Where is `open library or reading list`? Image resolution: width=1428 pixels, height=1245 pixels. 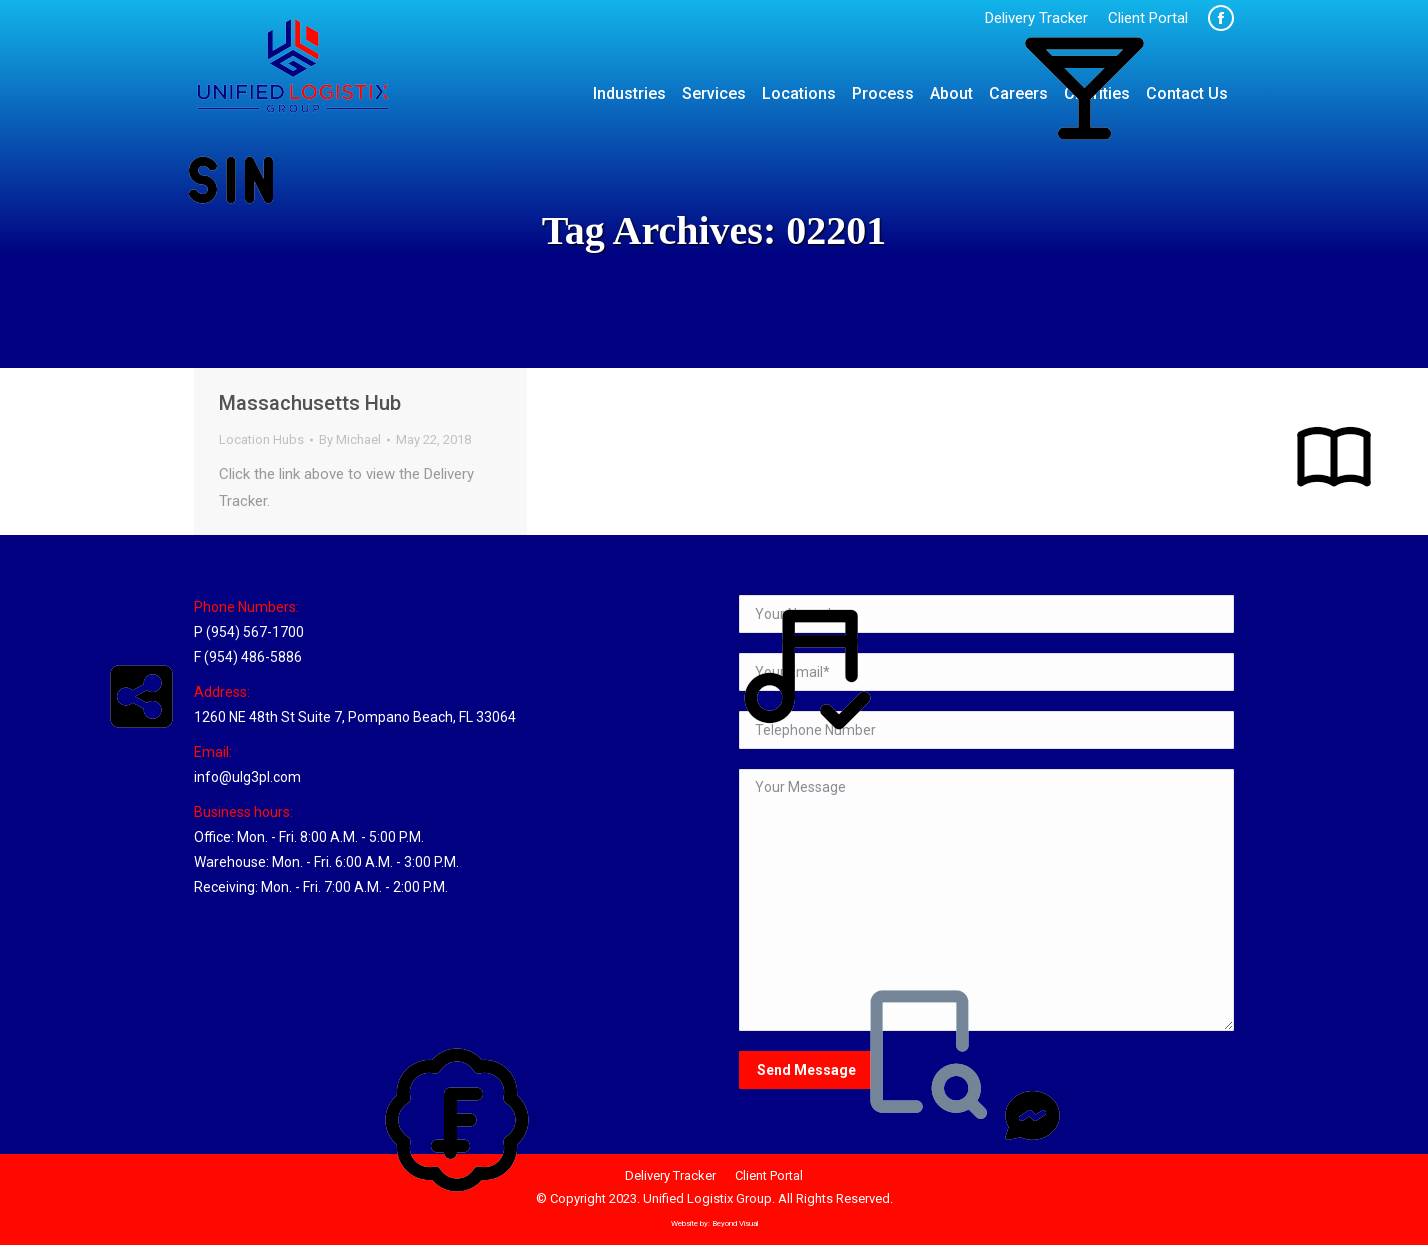 open library or reading list is located at coordinates (1334, 457).